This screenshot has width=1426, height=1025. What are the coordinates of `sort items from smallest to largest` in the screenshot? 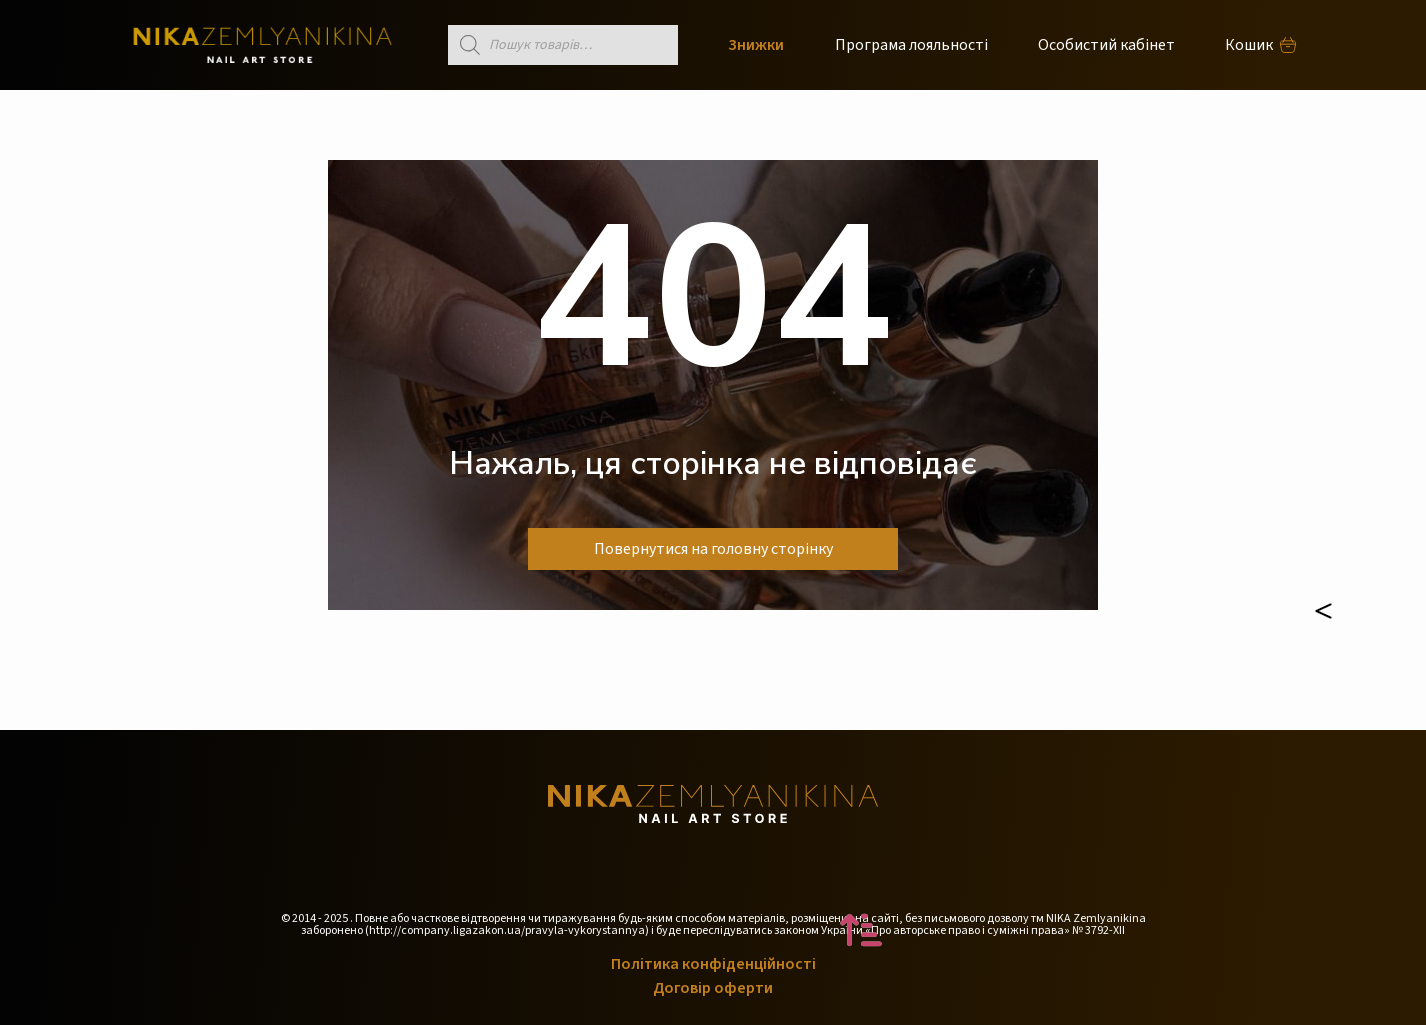 It's located at (861, 930).